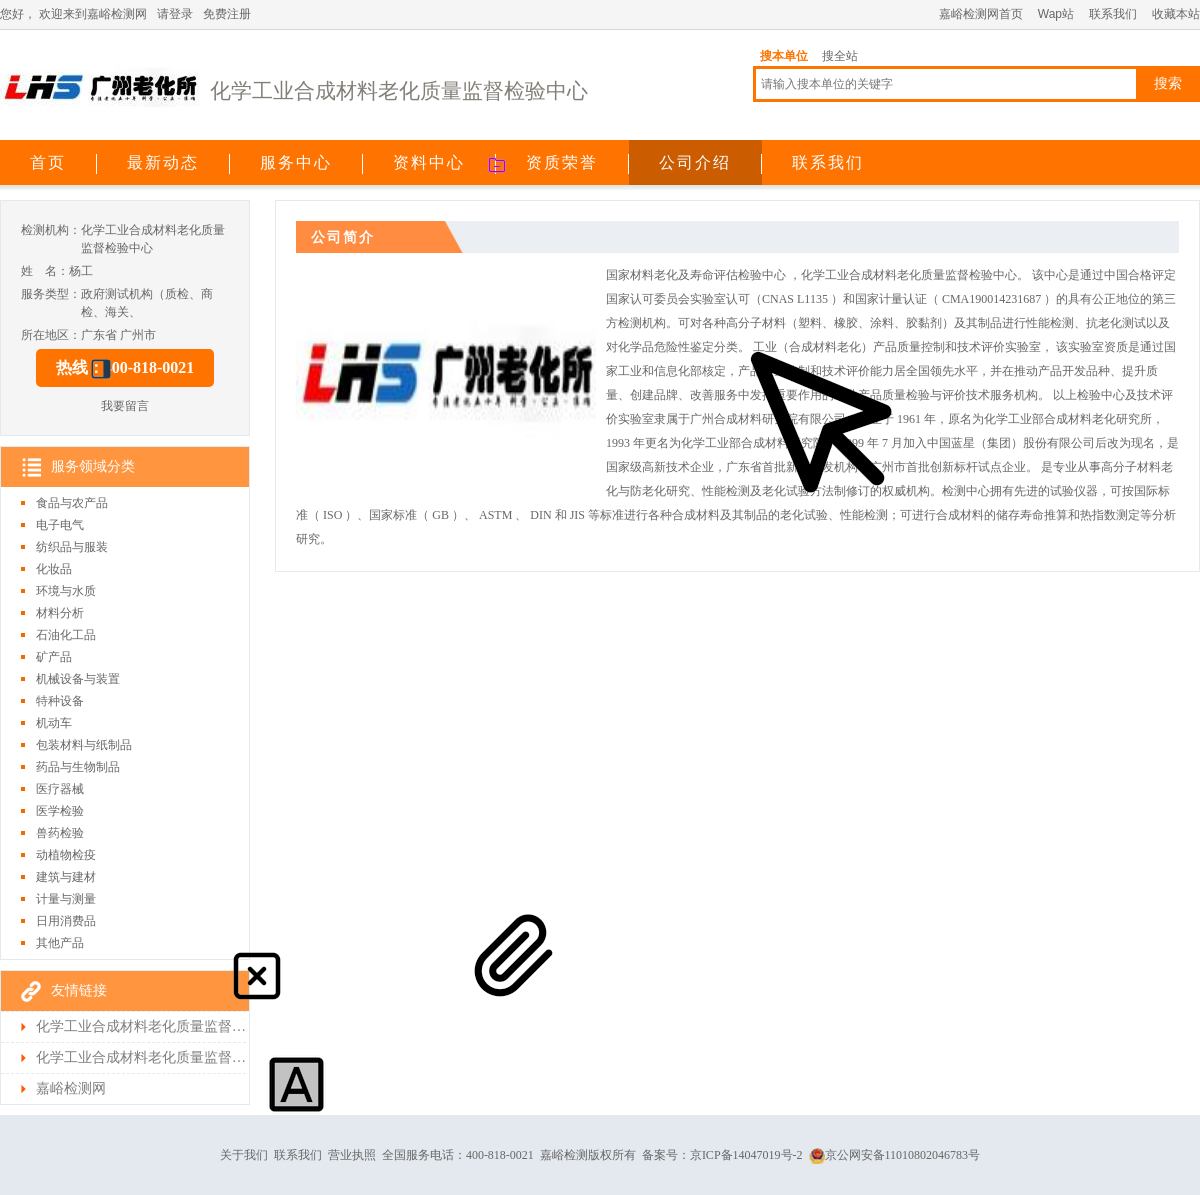 This screenshot has height=1195, width=1200. What do you see at coordinates (101, 369) in the screenshot?
I see `toggle right sidebar panel` at bounding box center [101, 369].